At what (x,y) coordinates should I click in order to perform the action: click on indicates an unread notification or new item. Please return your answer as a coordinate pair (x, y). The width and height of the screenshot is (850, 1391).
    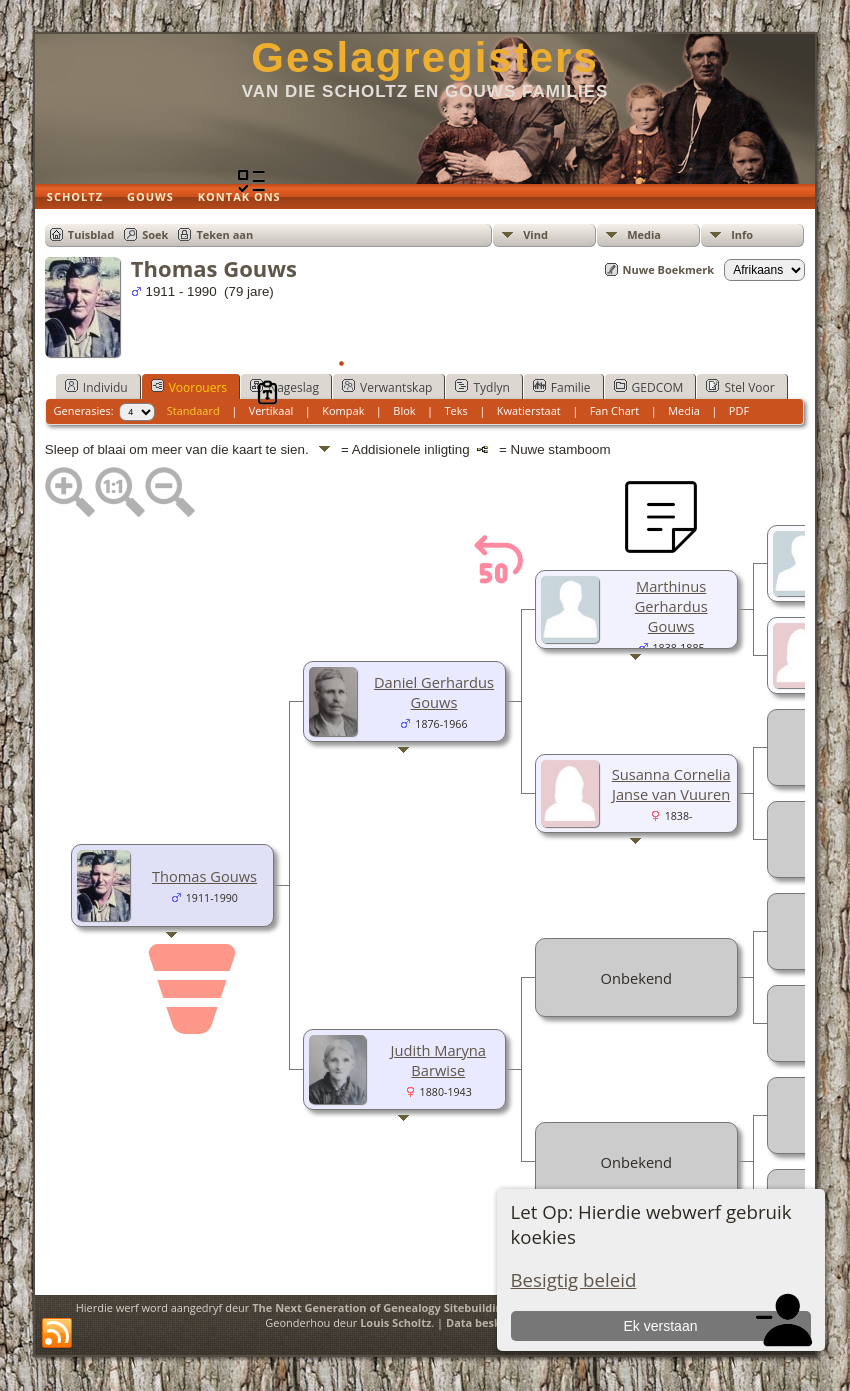
    Looking at the image, I should click on (341, 363).